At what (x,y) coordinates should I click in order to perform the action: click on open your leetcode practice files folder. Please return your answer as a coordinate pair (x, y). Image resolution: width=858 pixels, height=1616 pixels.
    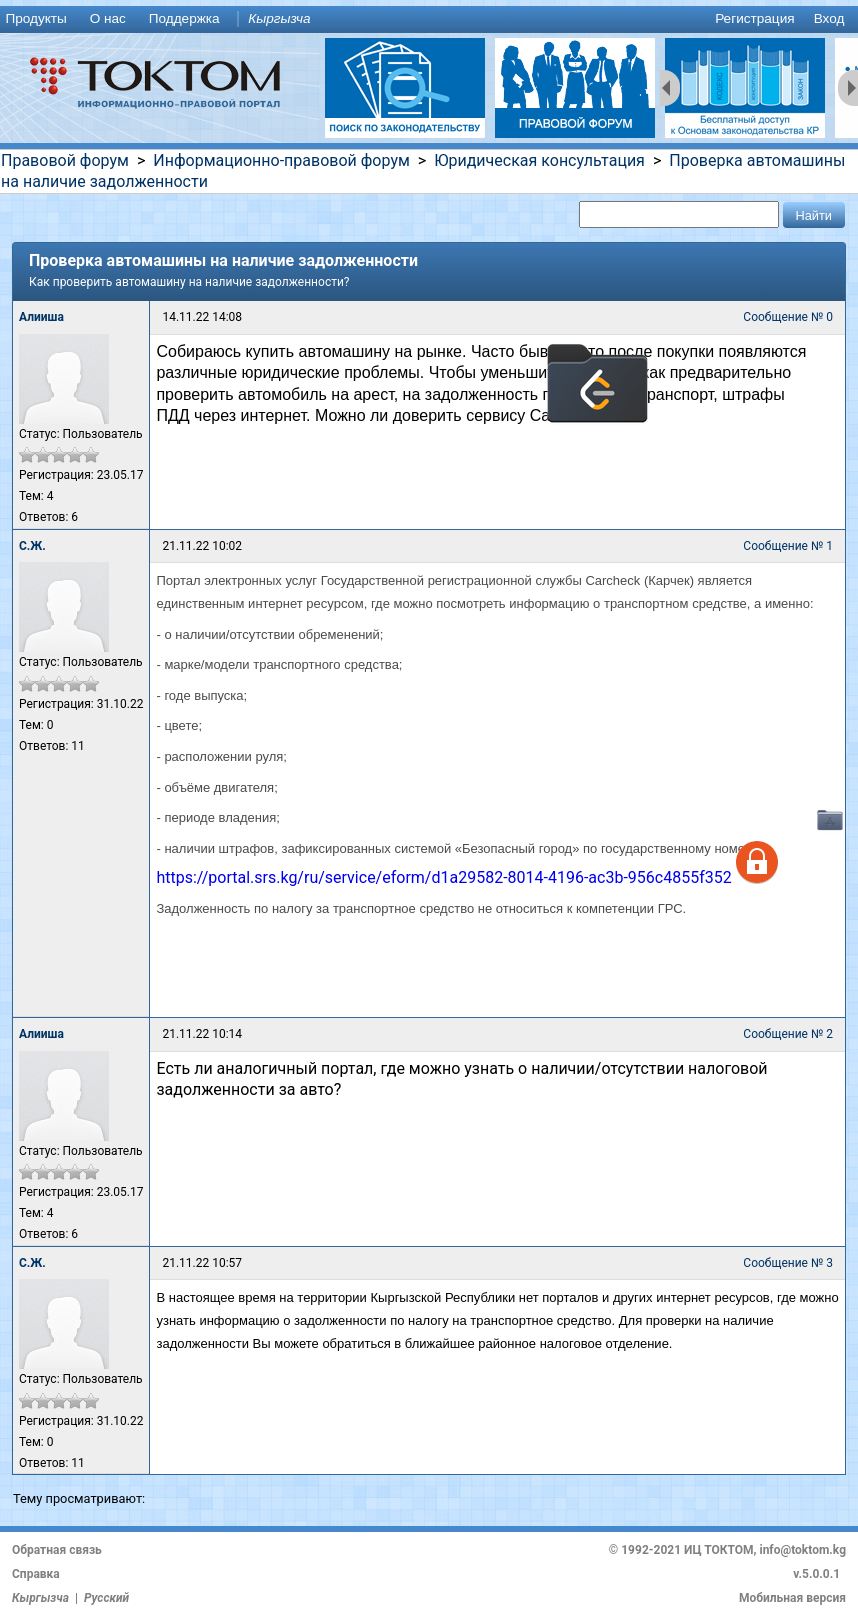
    Looking at the image, I should click on (597, 386).